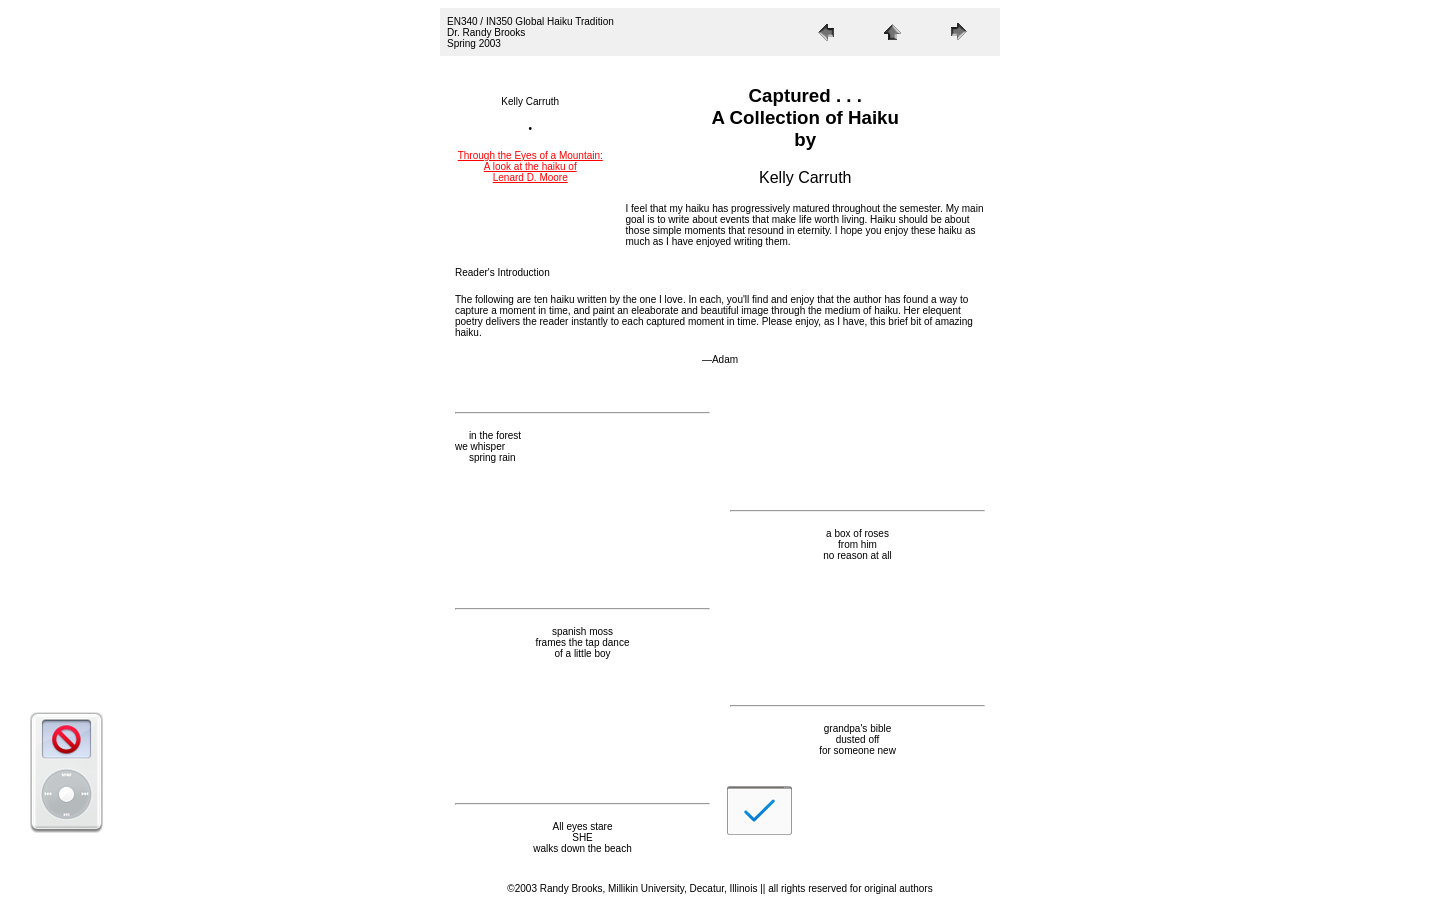 The width and height of the screenshot is (1440, 910). I want to click on file or document successfully verified, so click(759, 810).